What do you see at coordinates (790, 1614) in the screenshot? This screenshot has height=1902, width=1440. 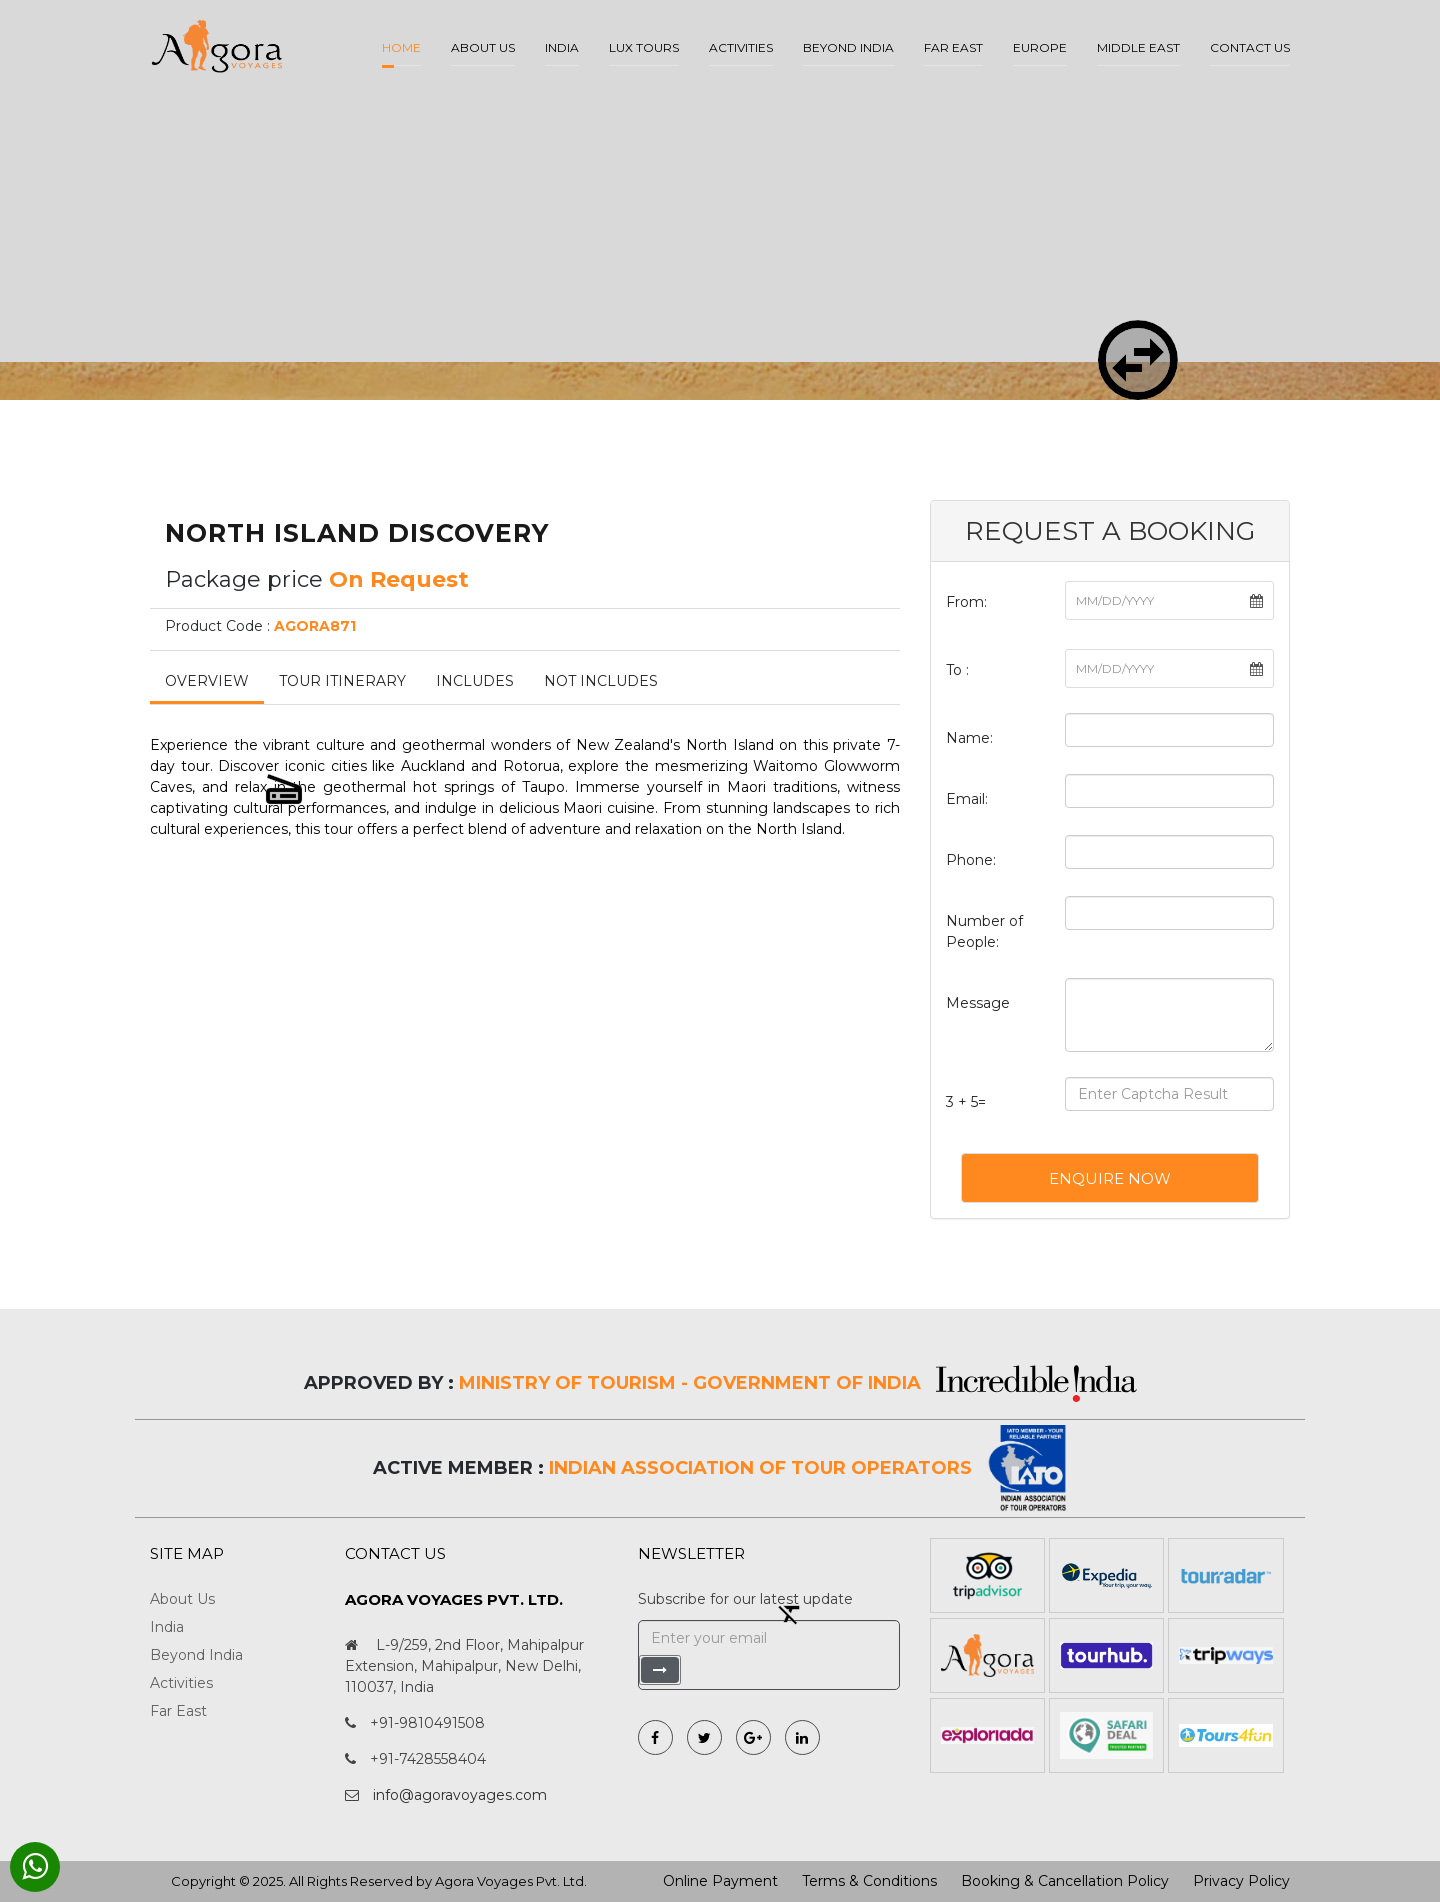 I see `clear text formatting` at bounding box center [790, 1614].